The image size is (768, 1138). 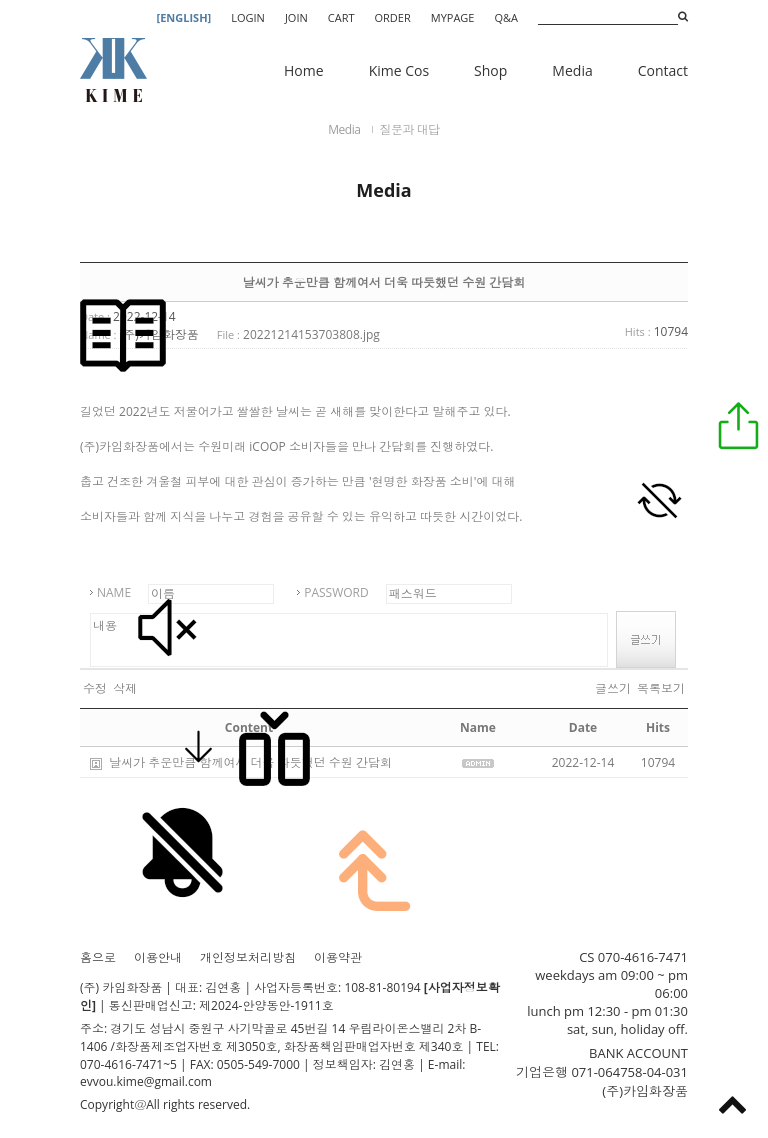 I want to click on align elements to the top edge, so click(x=274, y=750).